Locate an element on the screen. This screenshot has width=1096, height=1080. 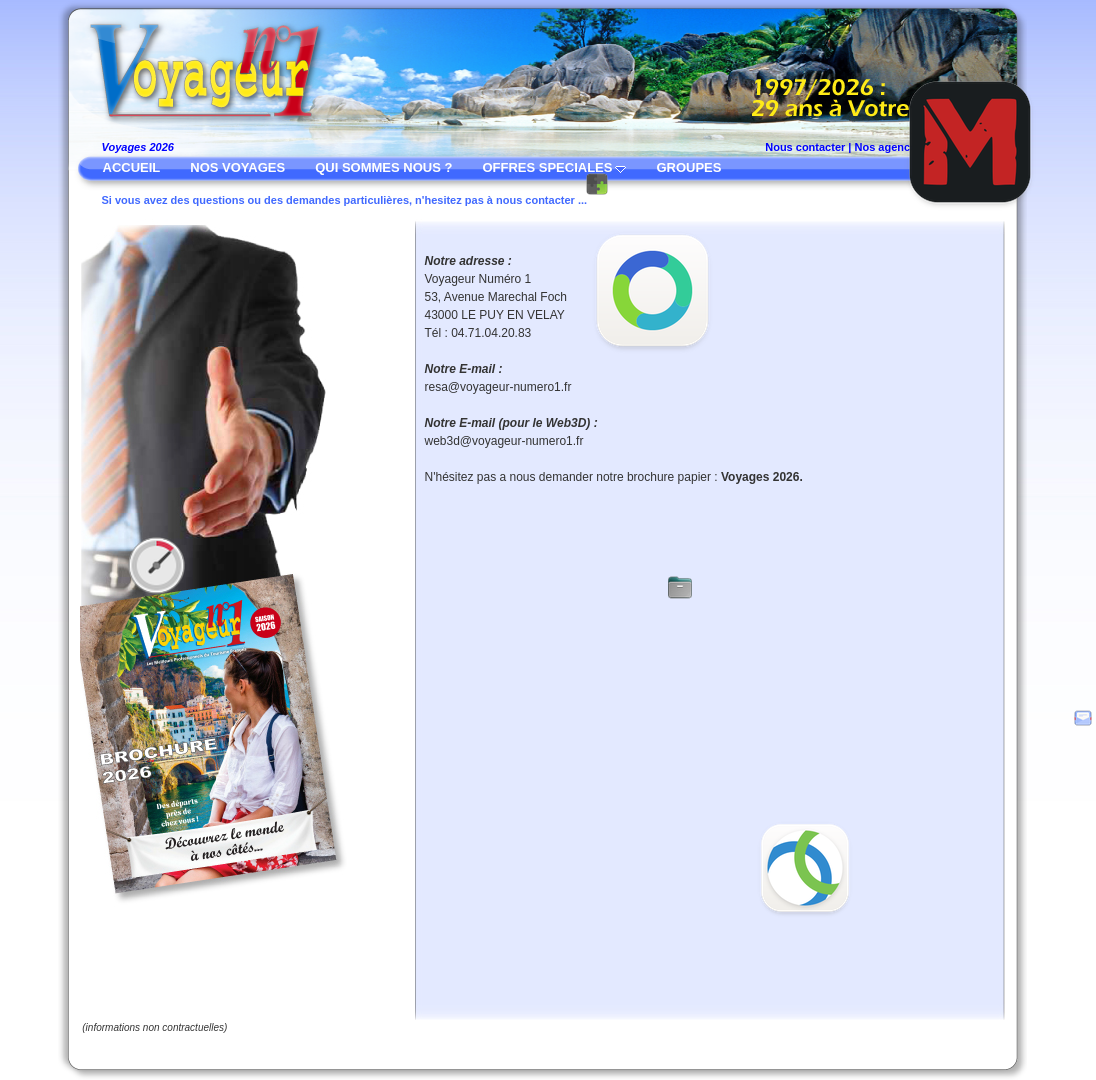
open the mail app is located at coordinates (1083, 718).